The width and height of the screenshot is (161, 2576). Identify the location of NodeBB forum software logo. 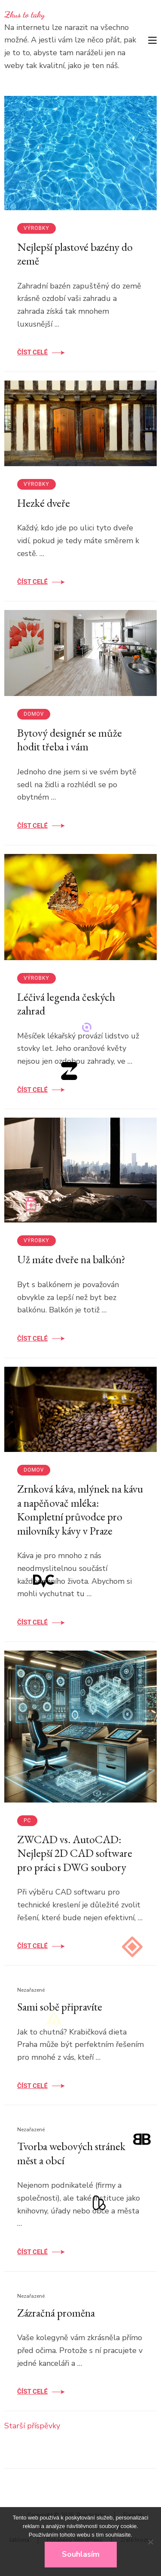
(142, 2139).